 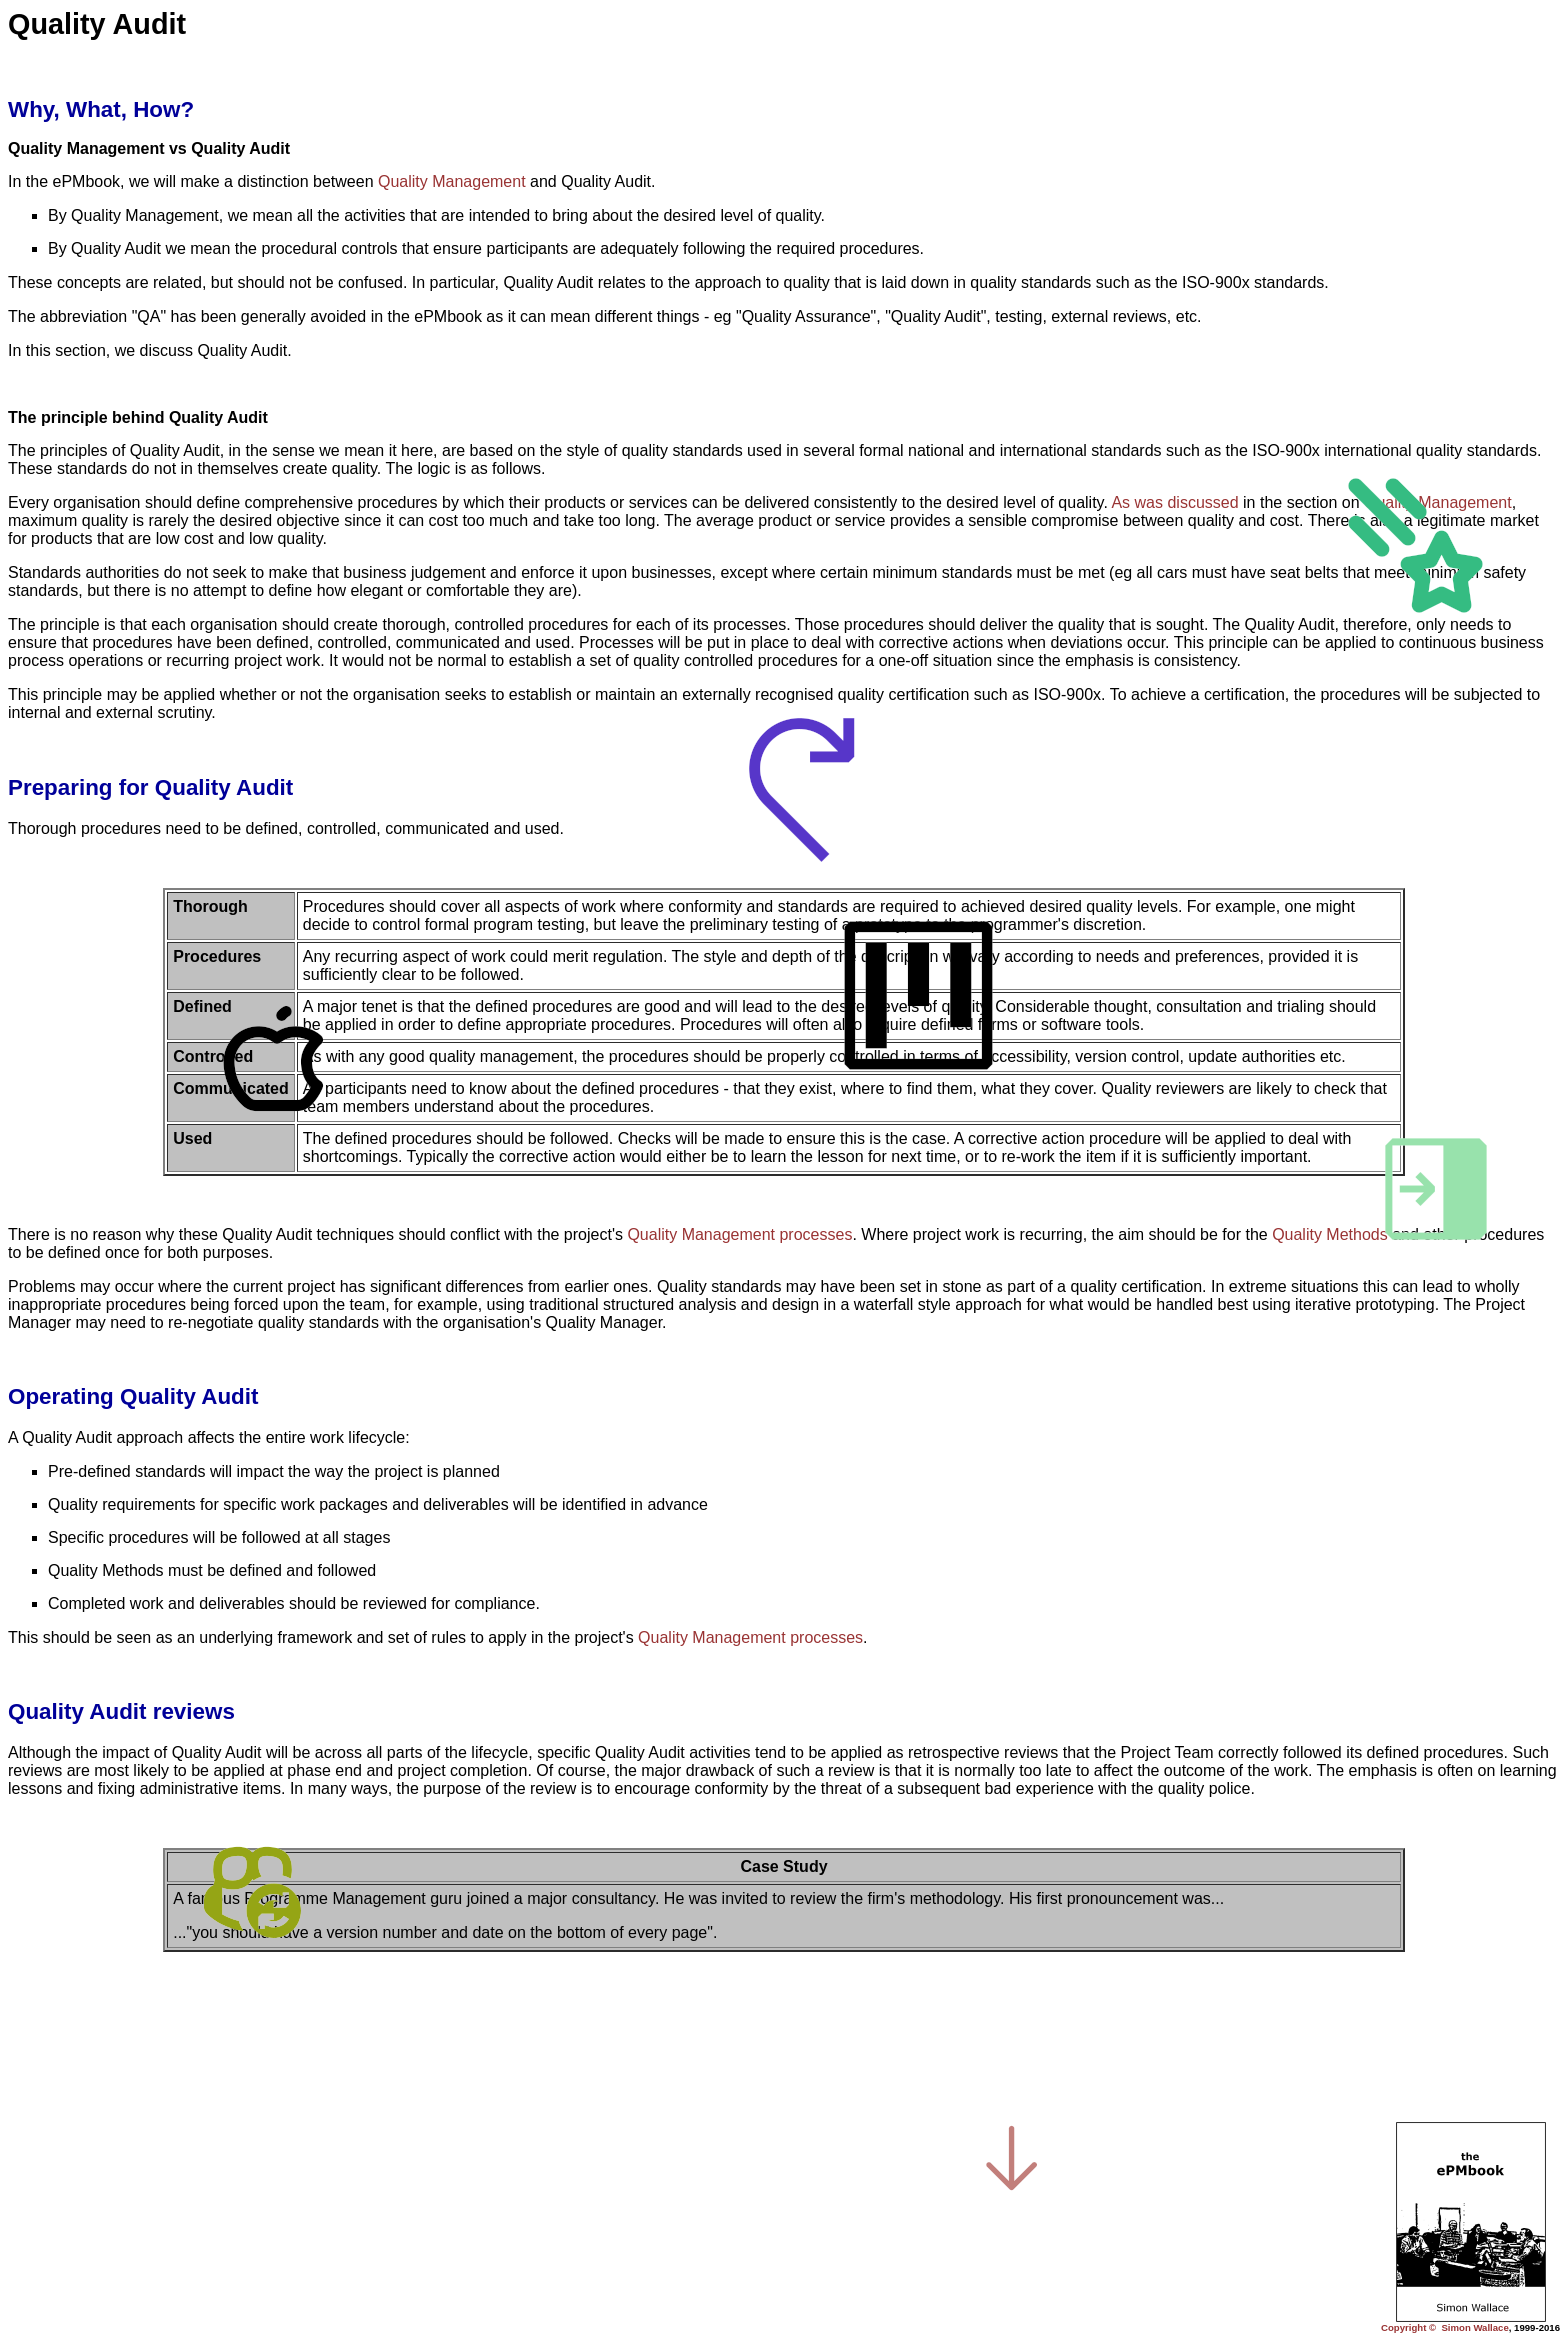 I want to click on apple company logo or branding, so click(x=277, y=1065).